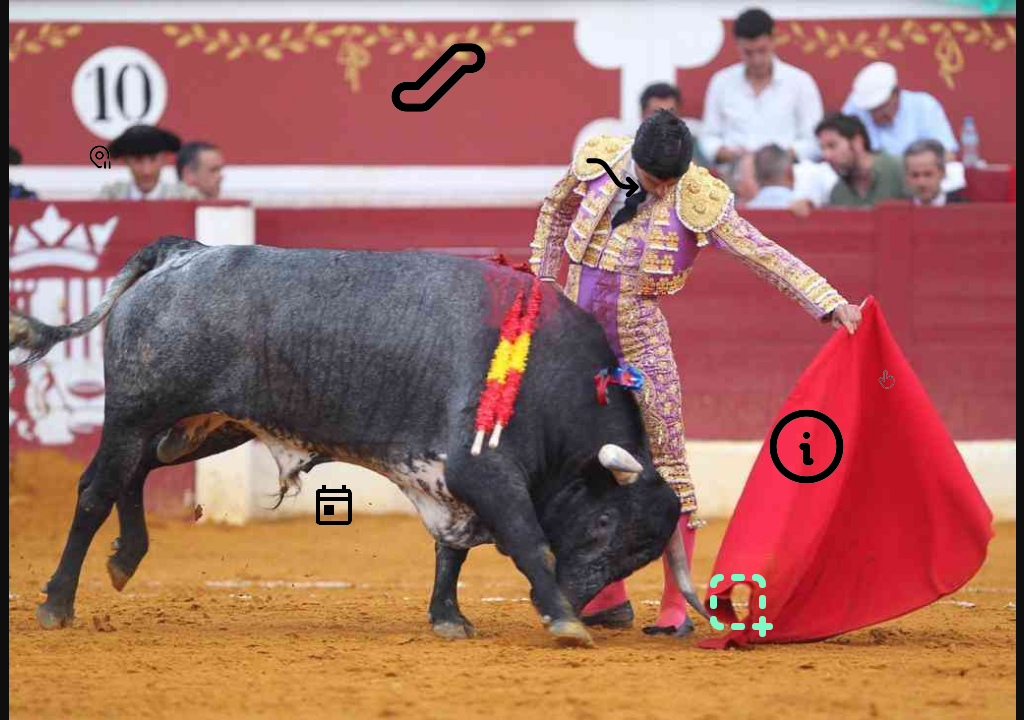 The width and height of the screenshot is (1024, 720). Describe the element at coordinates (612, 176) in the screenshot. I see `indicates a declining trend or decrease in value` at that location.